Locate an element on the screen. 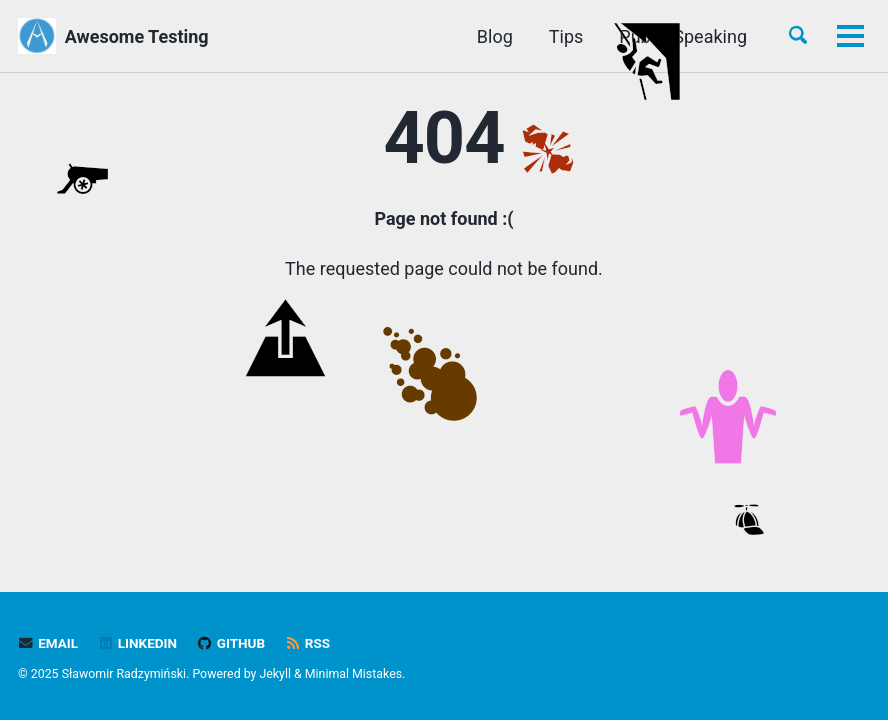 Image resolution: width=888 pixels, height=720 pixels. access mountain climbing or rock climbing activities is located at coordinates (641, 61).